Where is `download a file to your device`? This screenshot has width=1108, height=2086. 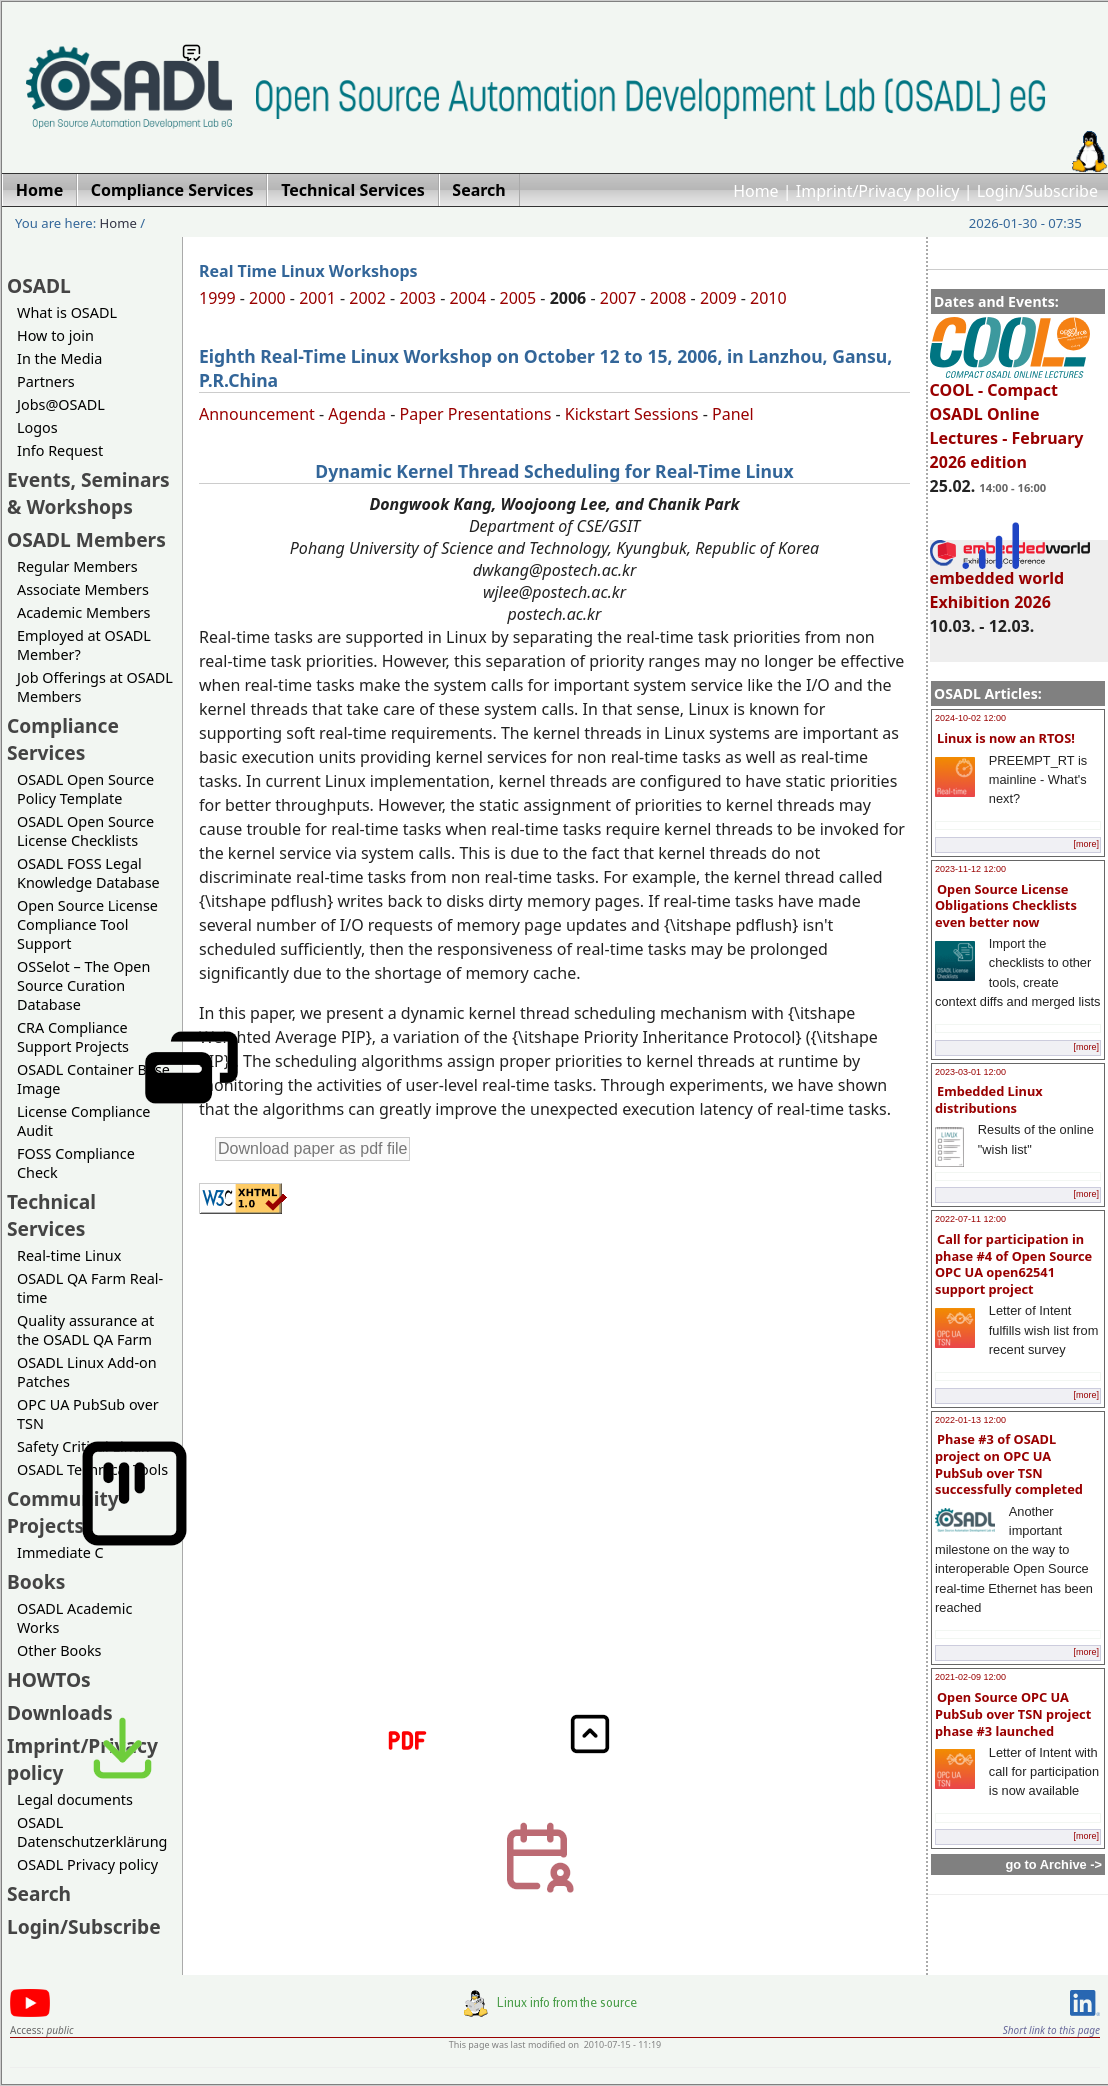
download a file to your device is located at coordinates (122, 1746).